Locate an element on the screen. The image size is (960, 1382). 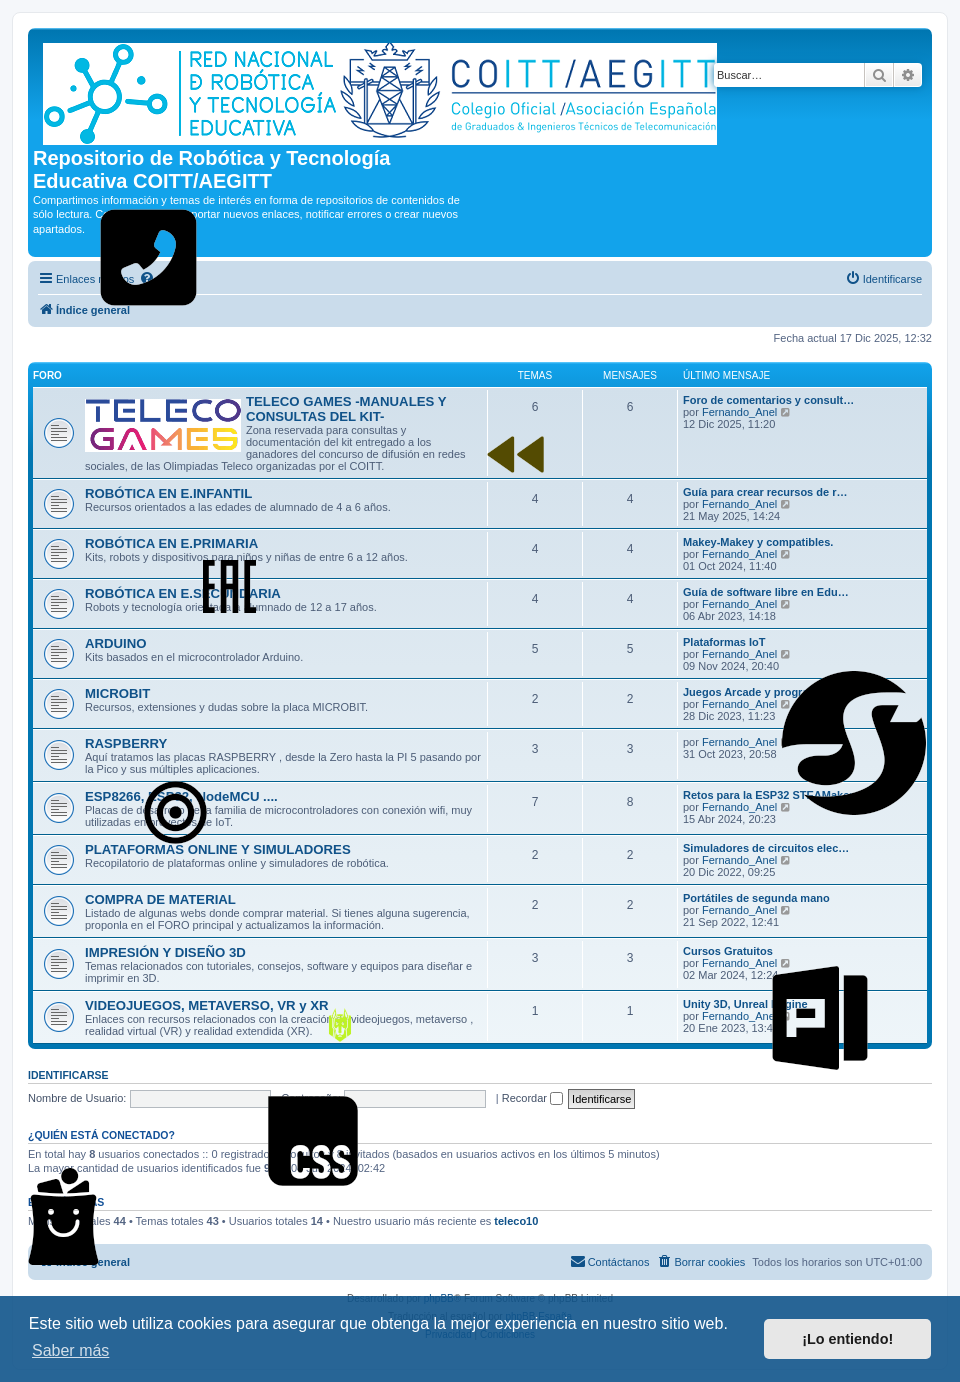
activate focus mode is located at coordinates (175, 812).